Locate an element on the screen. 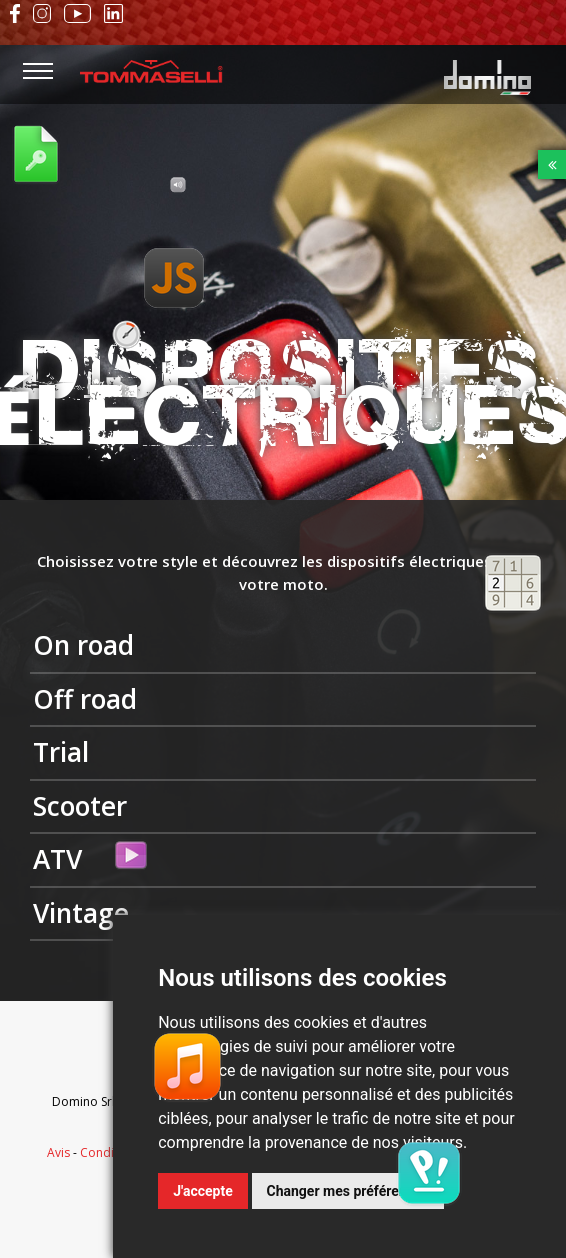  open sysprof system profiler application is located at coordinates (126, 334).